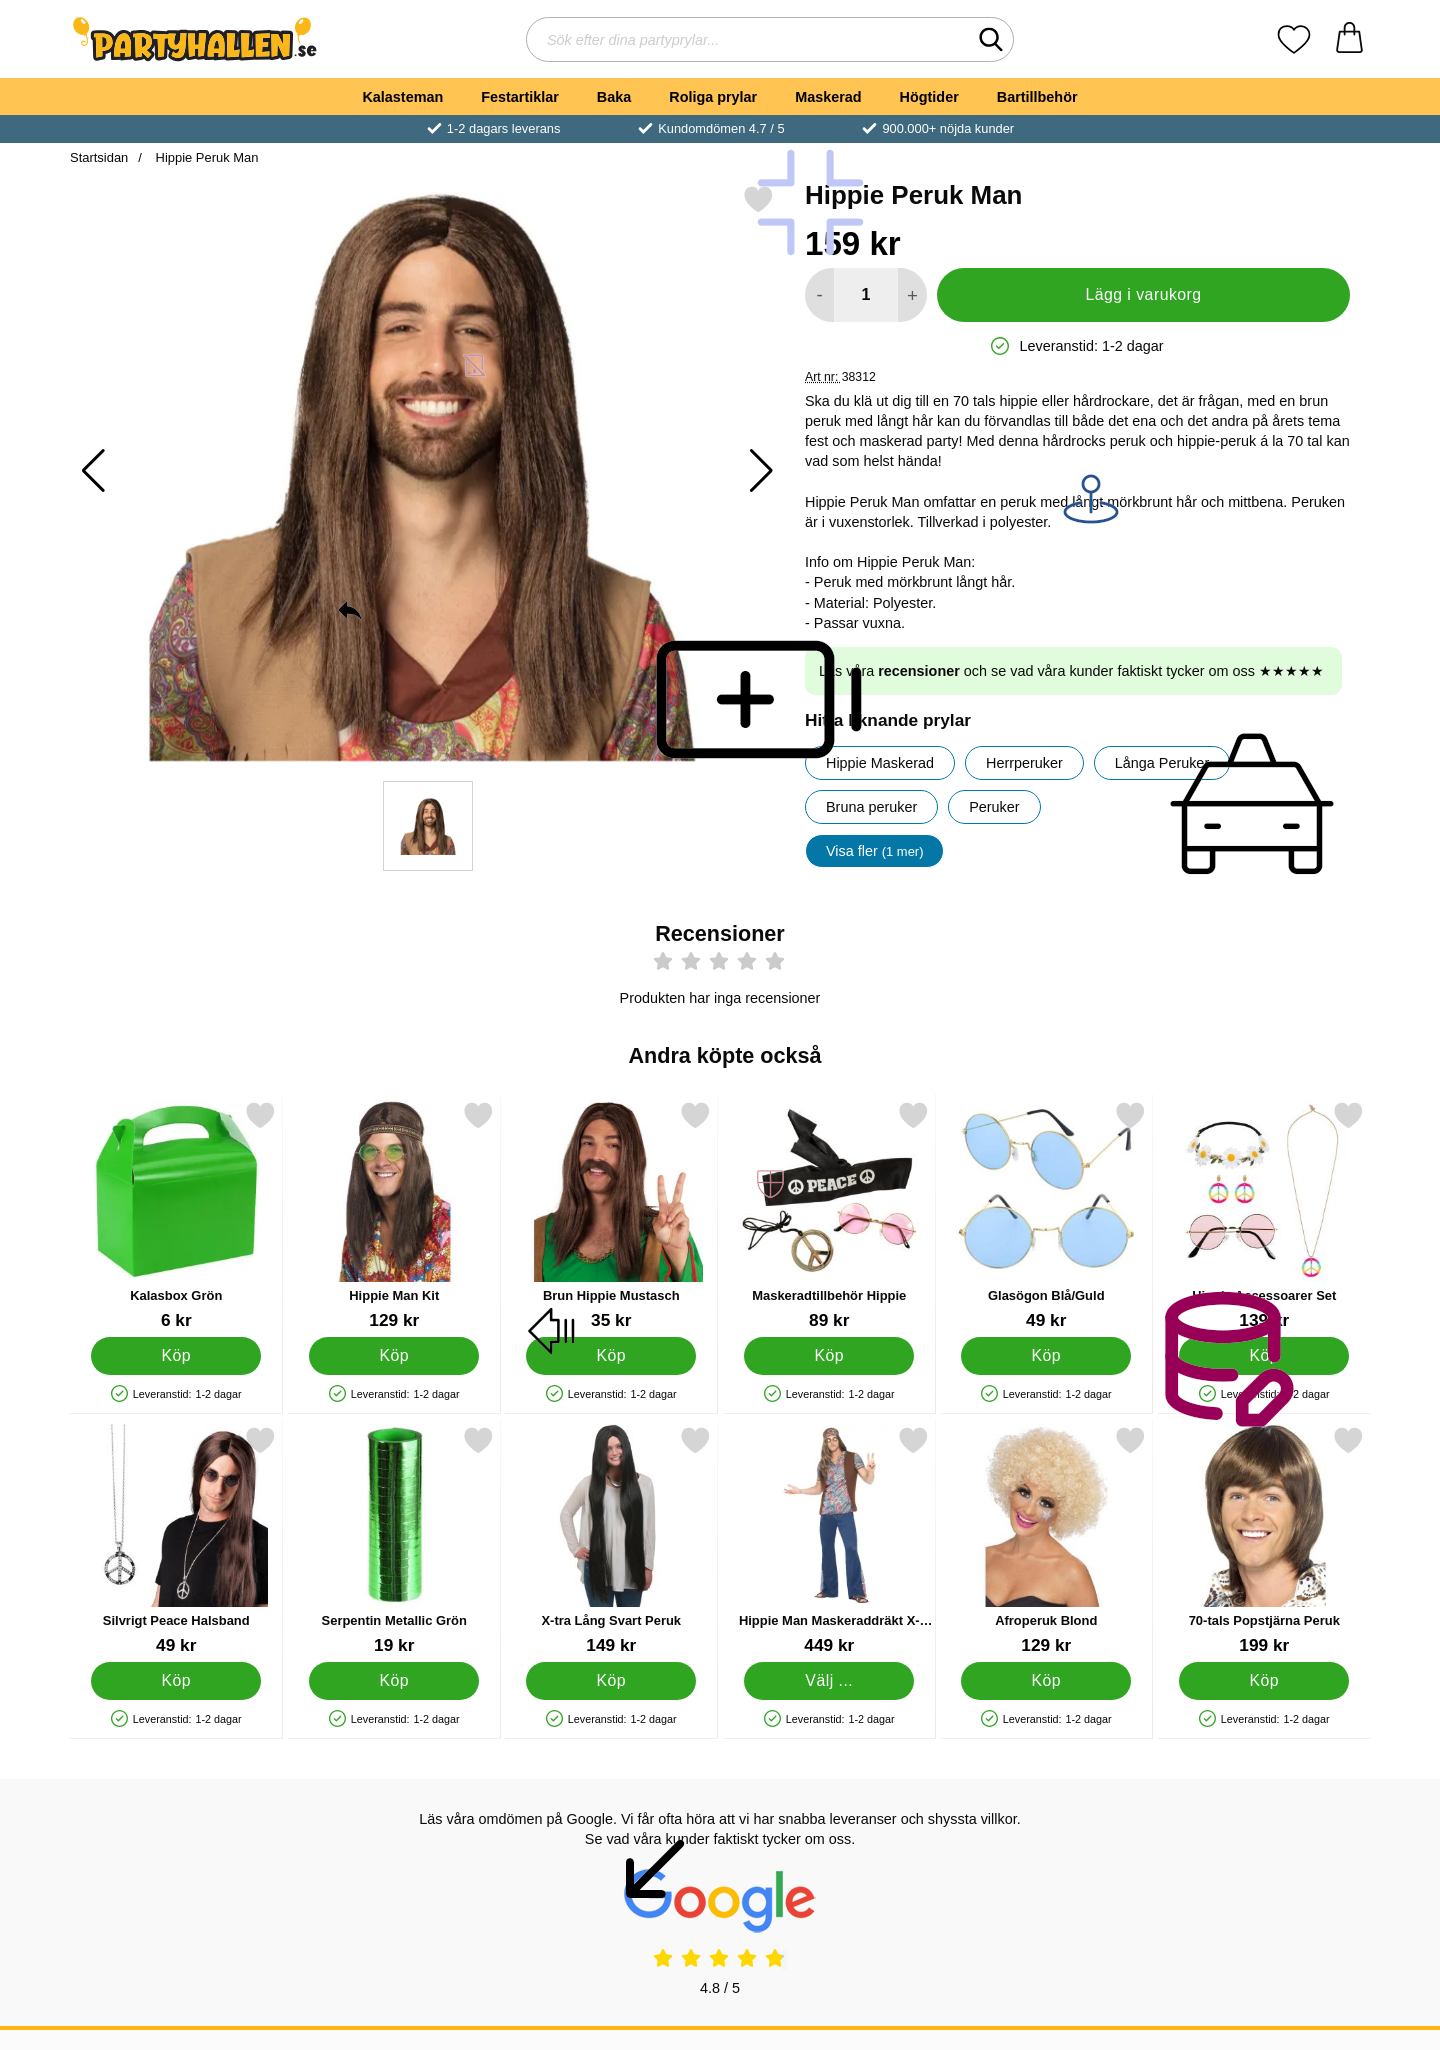  What do you see at coordinates (1223, 1356) in the screenshot?
I see `edit database settings or content` at bounding box center [1223, 1356].